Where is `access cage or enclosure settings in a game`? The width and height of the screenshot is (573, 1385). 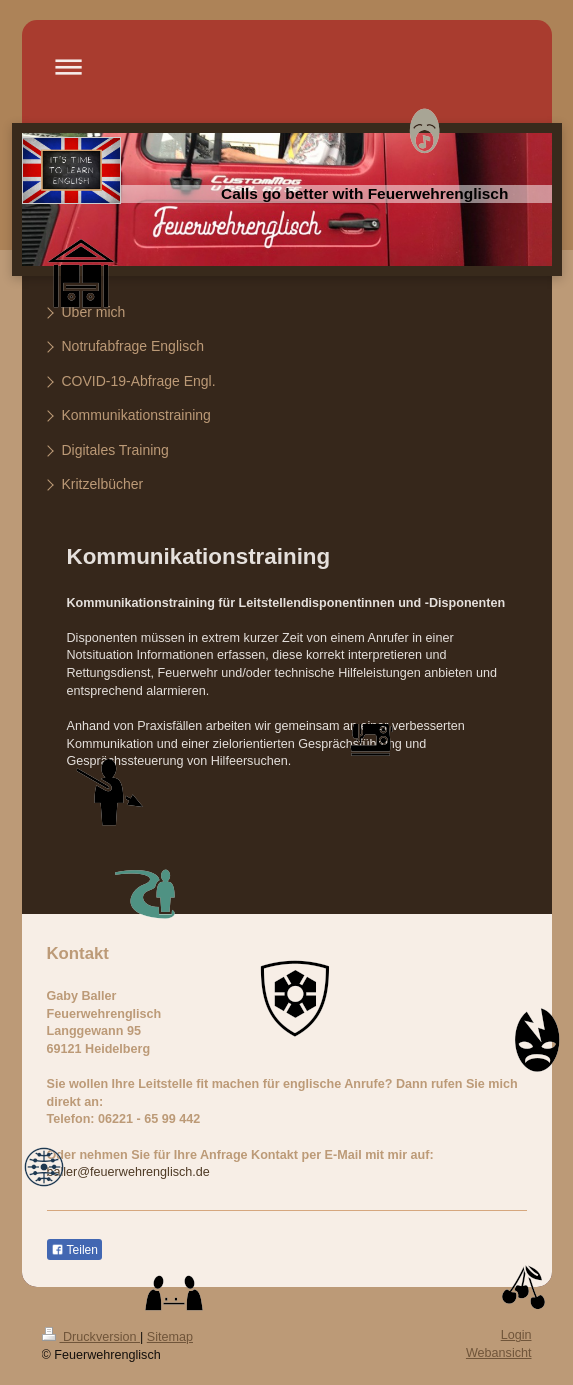 access cage or enclosure settings in a game is located at coordinates (44, 1167).